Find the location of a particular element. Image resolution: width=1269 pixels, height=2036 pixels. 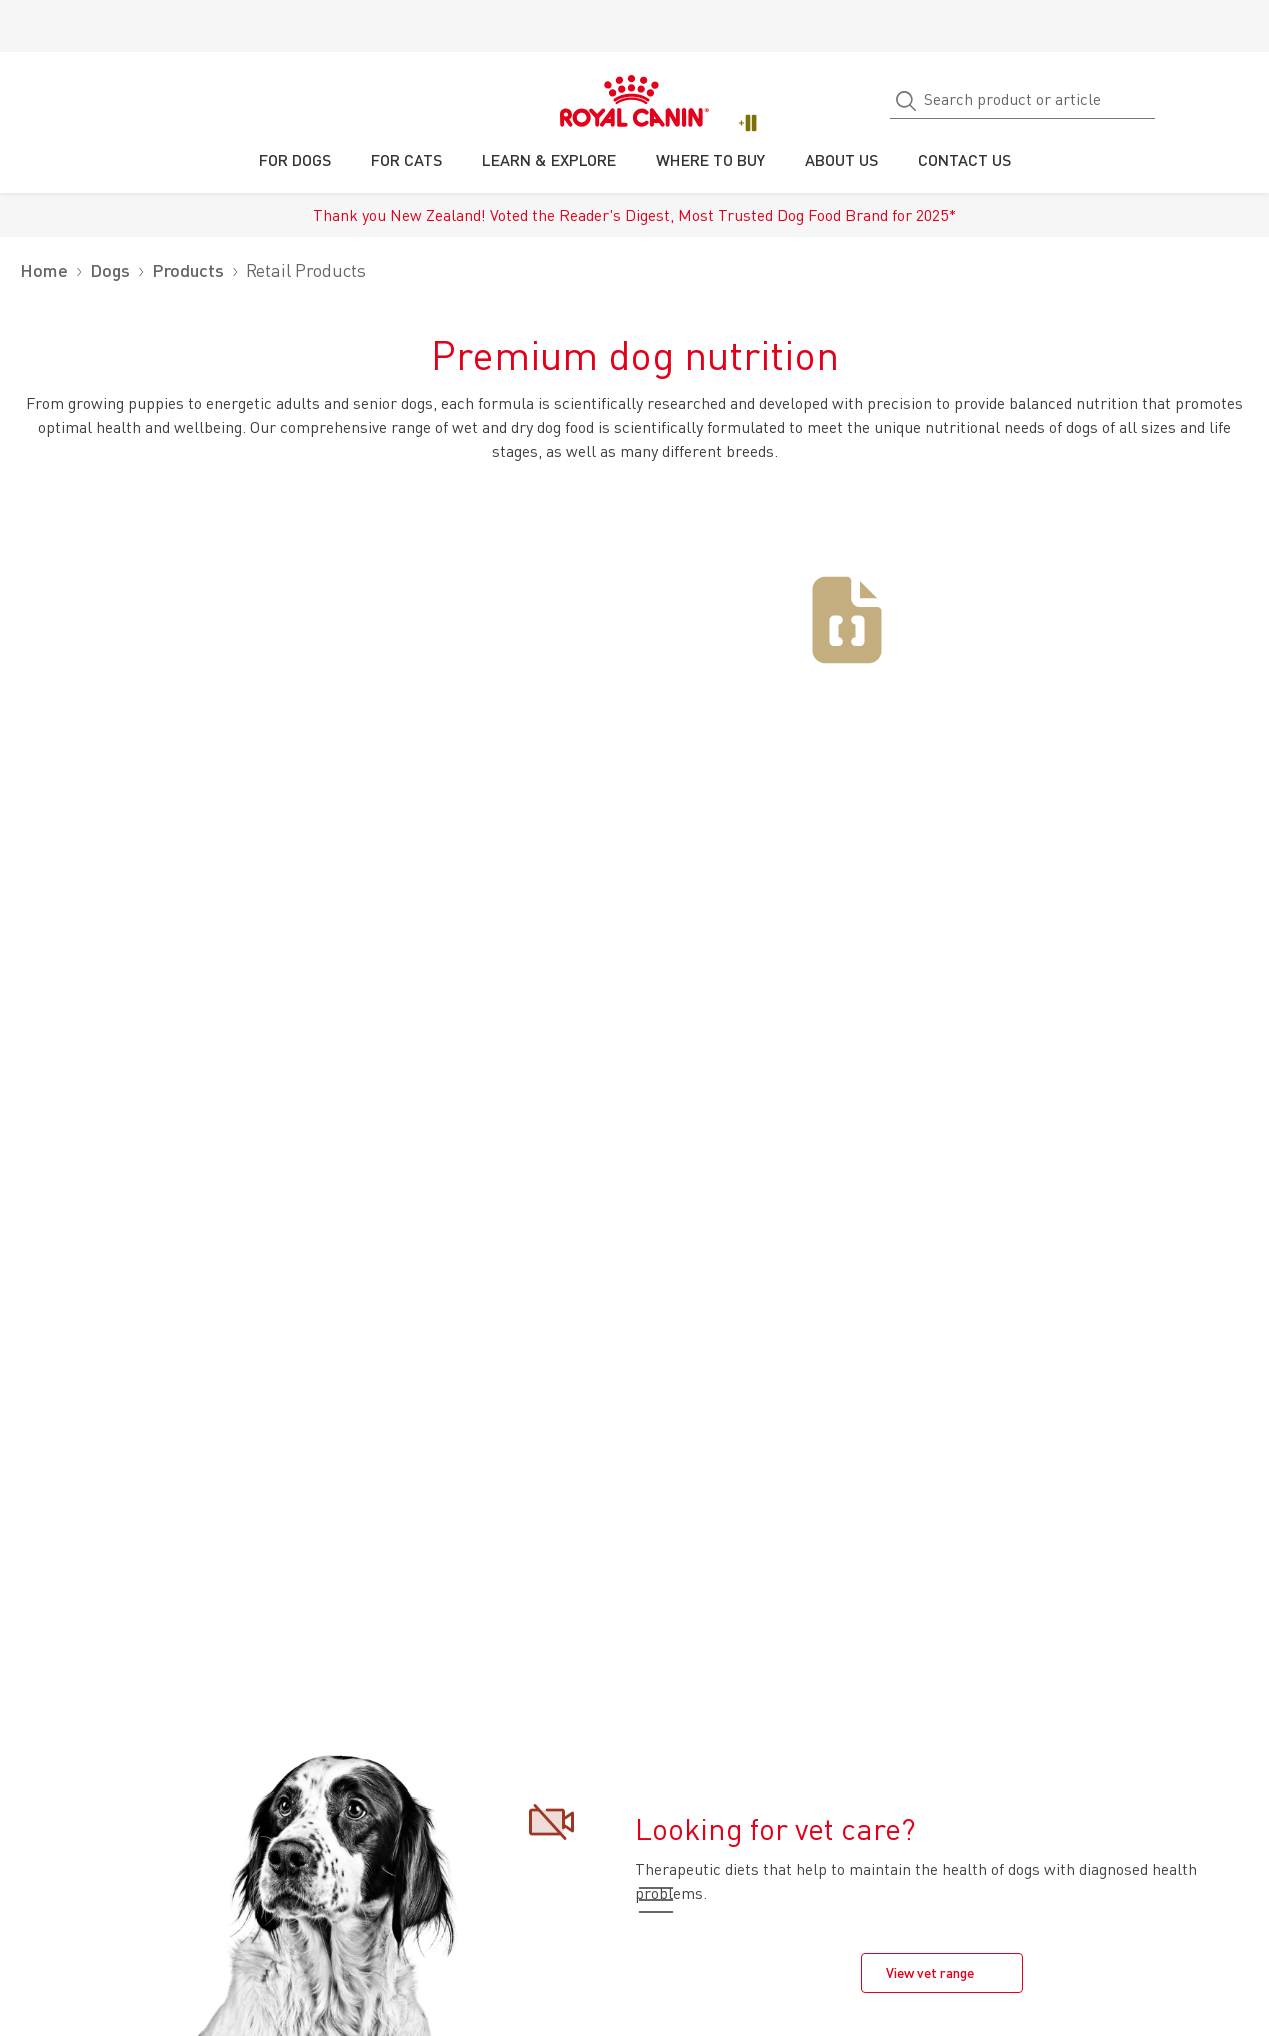

view source code file is located at coordinates (847, 620).